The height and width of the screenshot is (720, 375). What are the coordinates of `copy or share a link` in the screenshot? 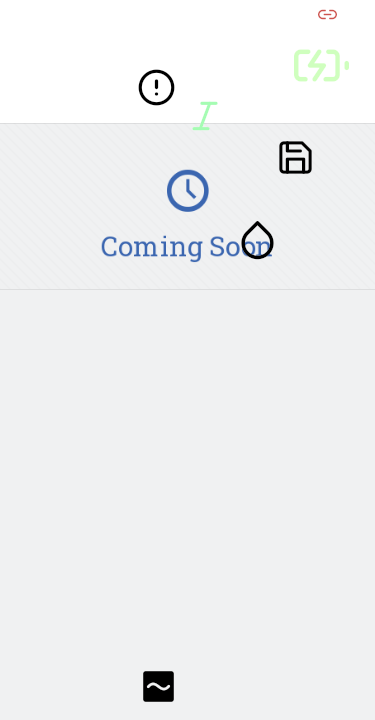 It's located at (327, 14).